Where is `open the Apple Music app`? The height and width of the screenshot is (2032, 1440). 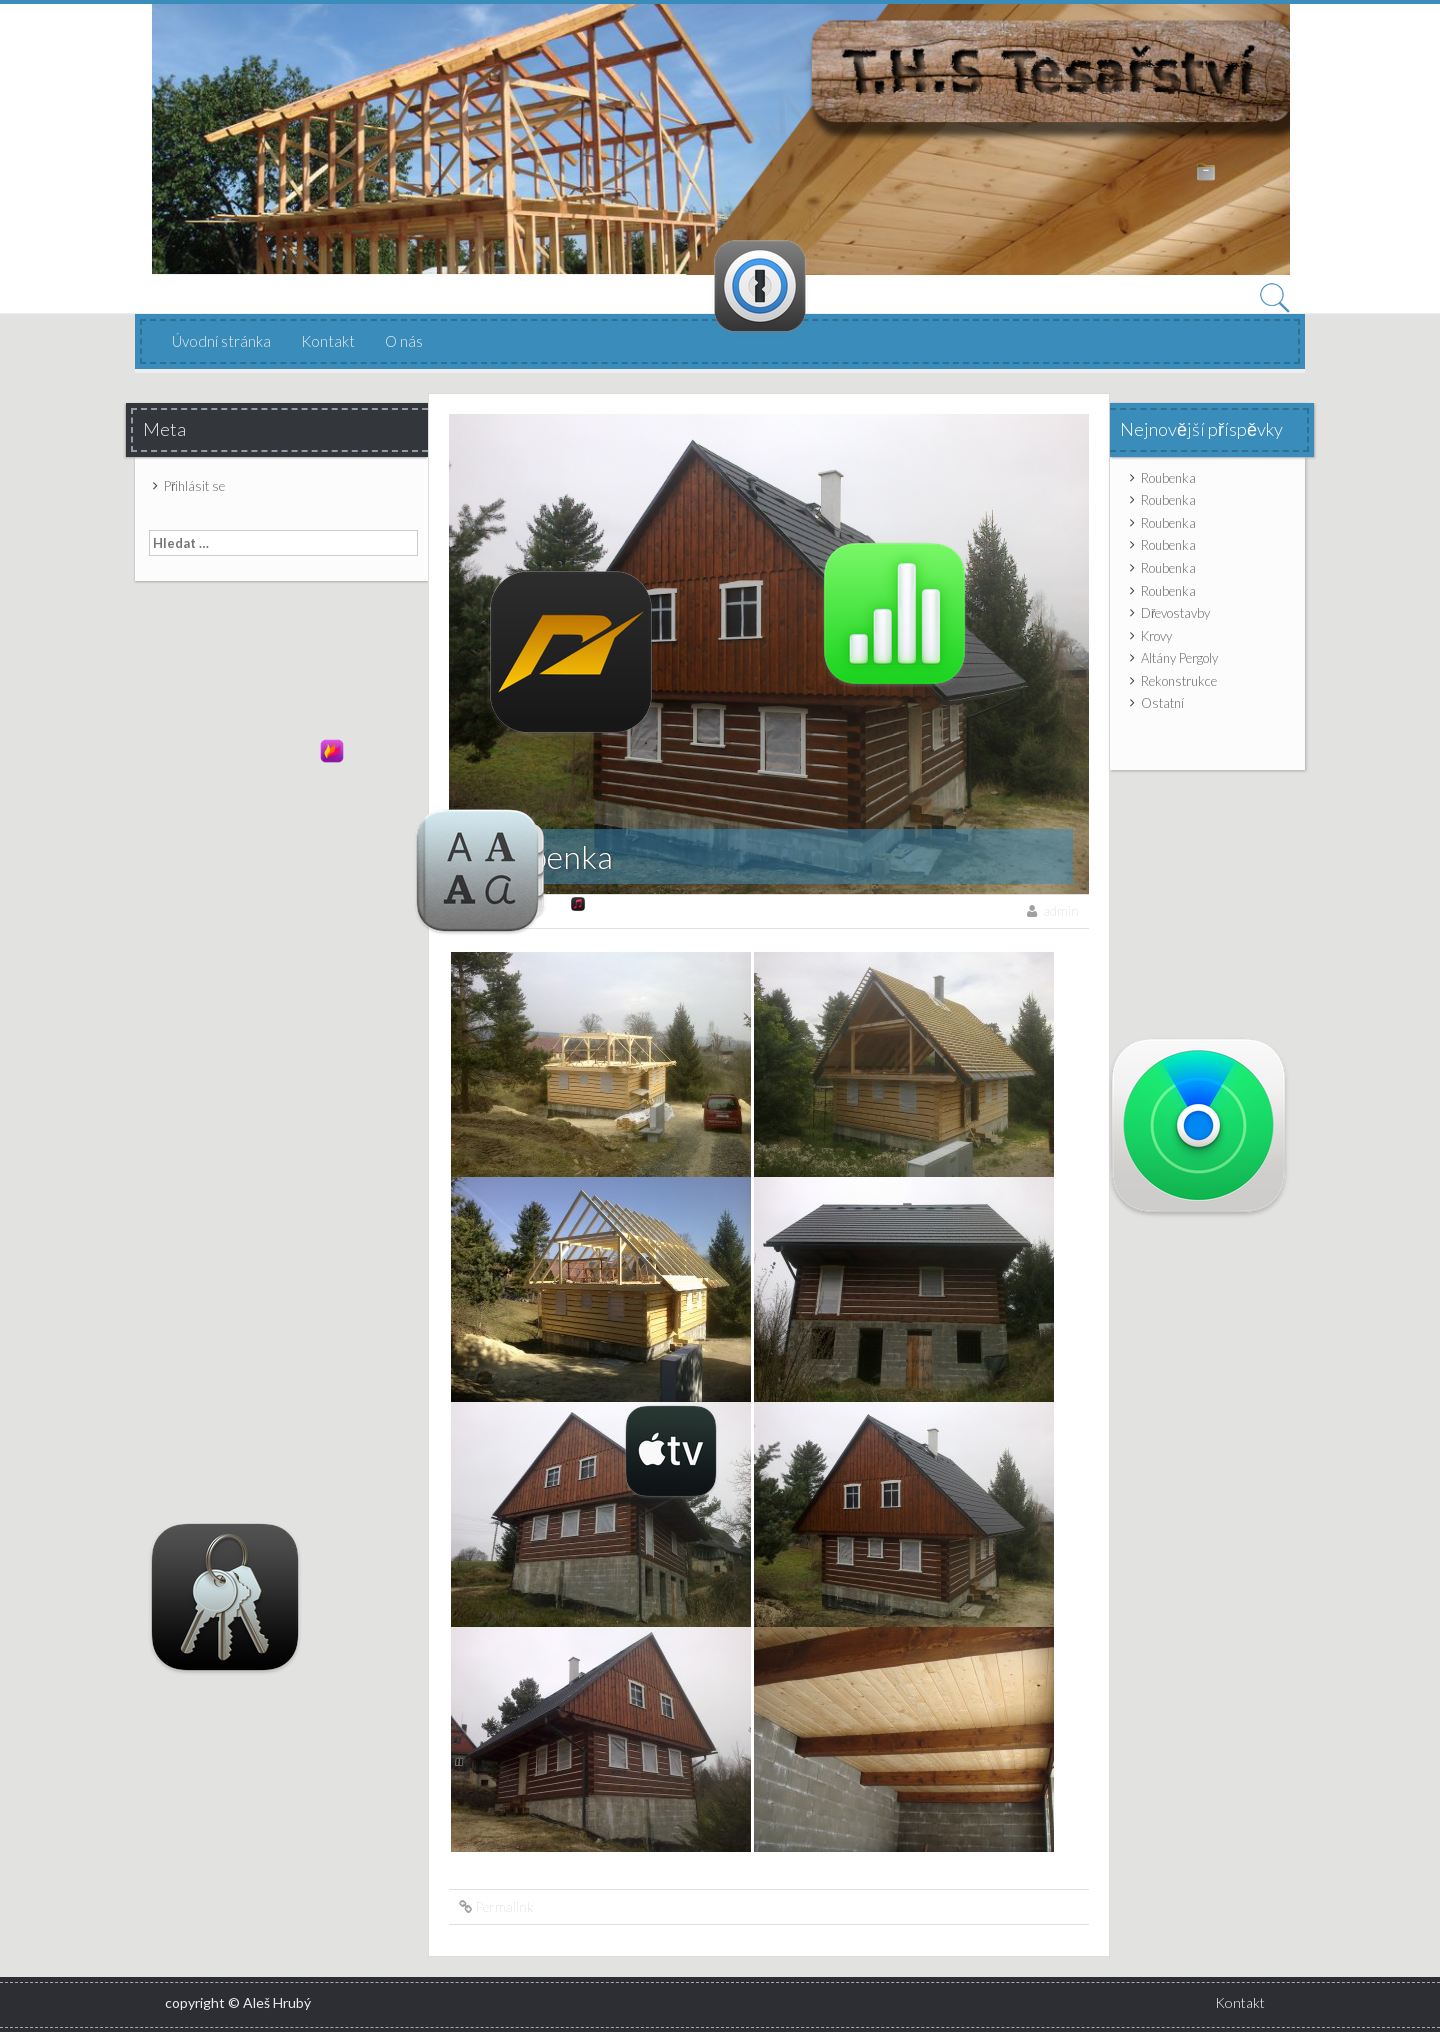
open the Apple Music app is located at coordinates (578, 904).